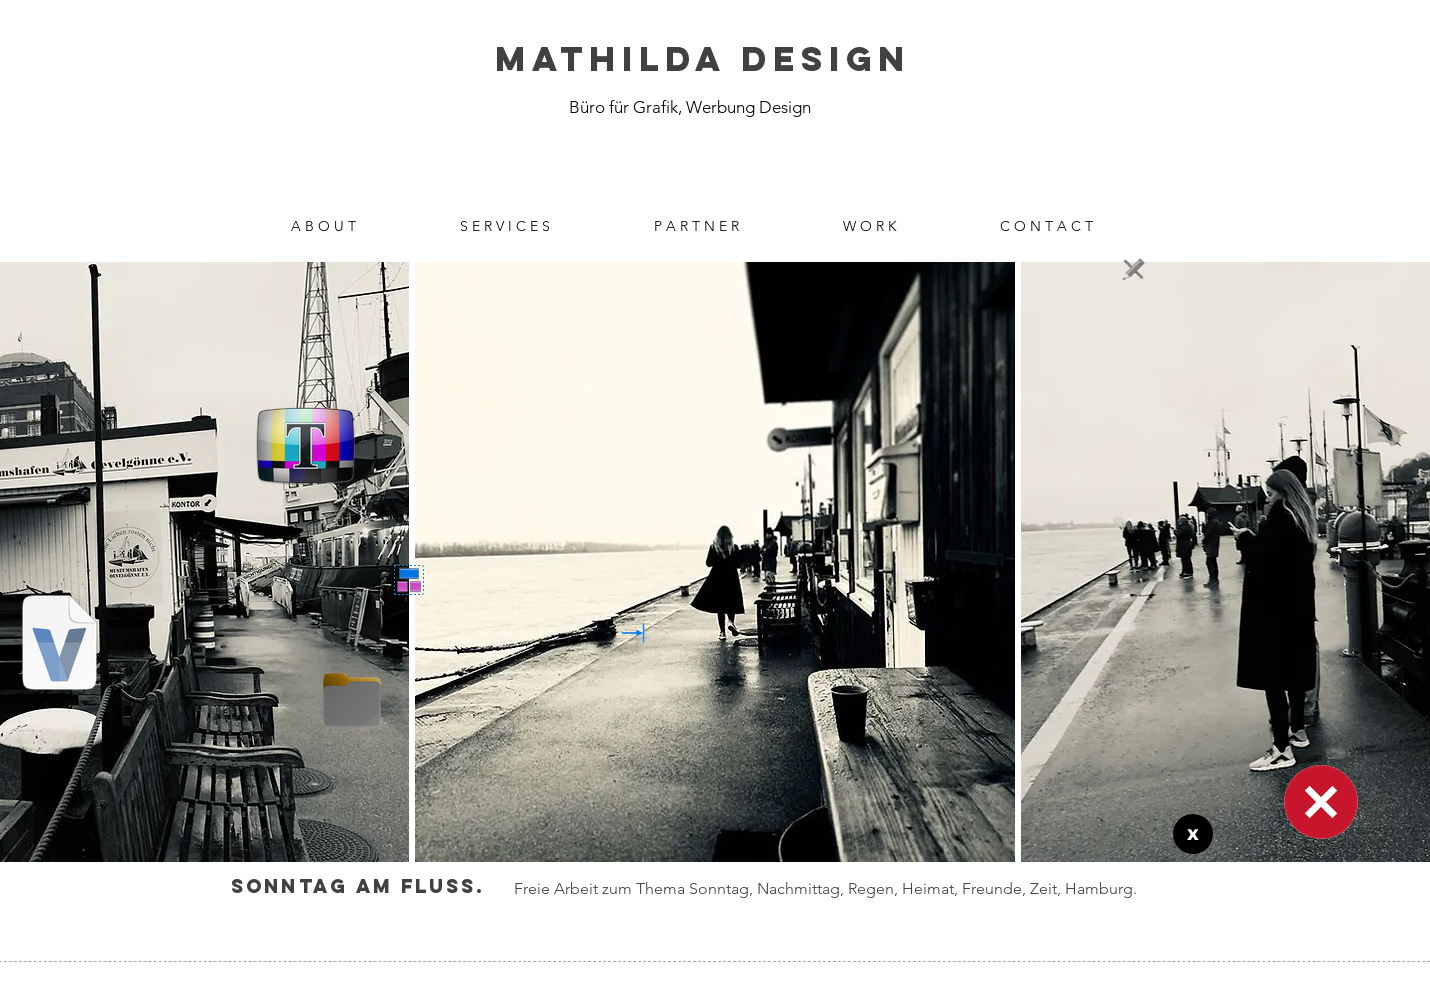 The width and height of the screenshot is (1430, 999). Describe the element at coordinates (59, 642) in the screenshot. I see `a v programming language source file` at that location.